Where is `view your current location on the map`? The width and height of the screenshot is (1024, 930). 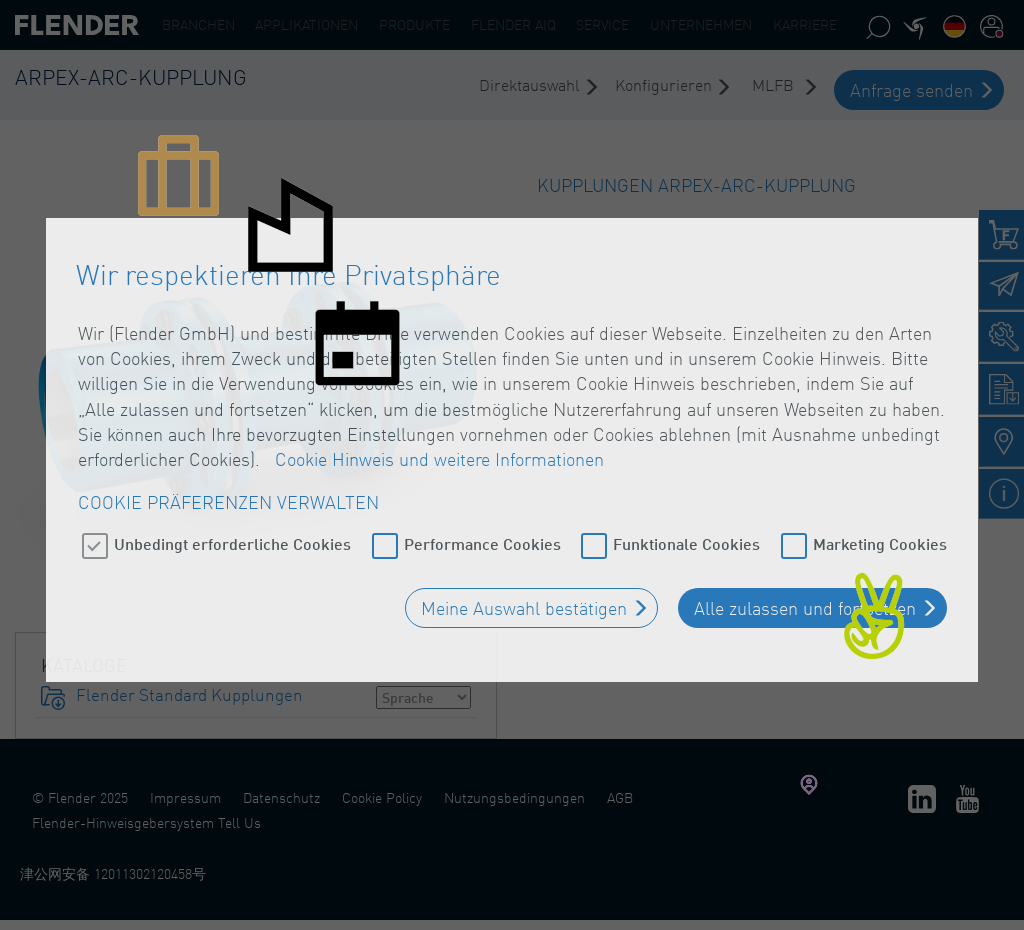
view your current location on the map is located at coordinates (809, 784).